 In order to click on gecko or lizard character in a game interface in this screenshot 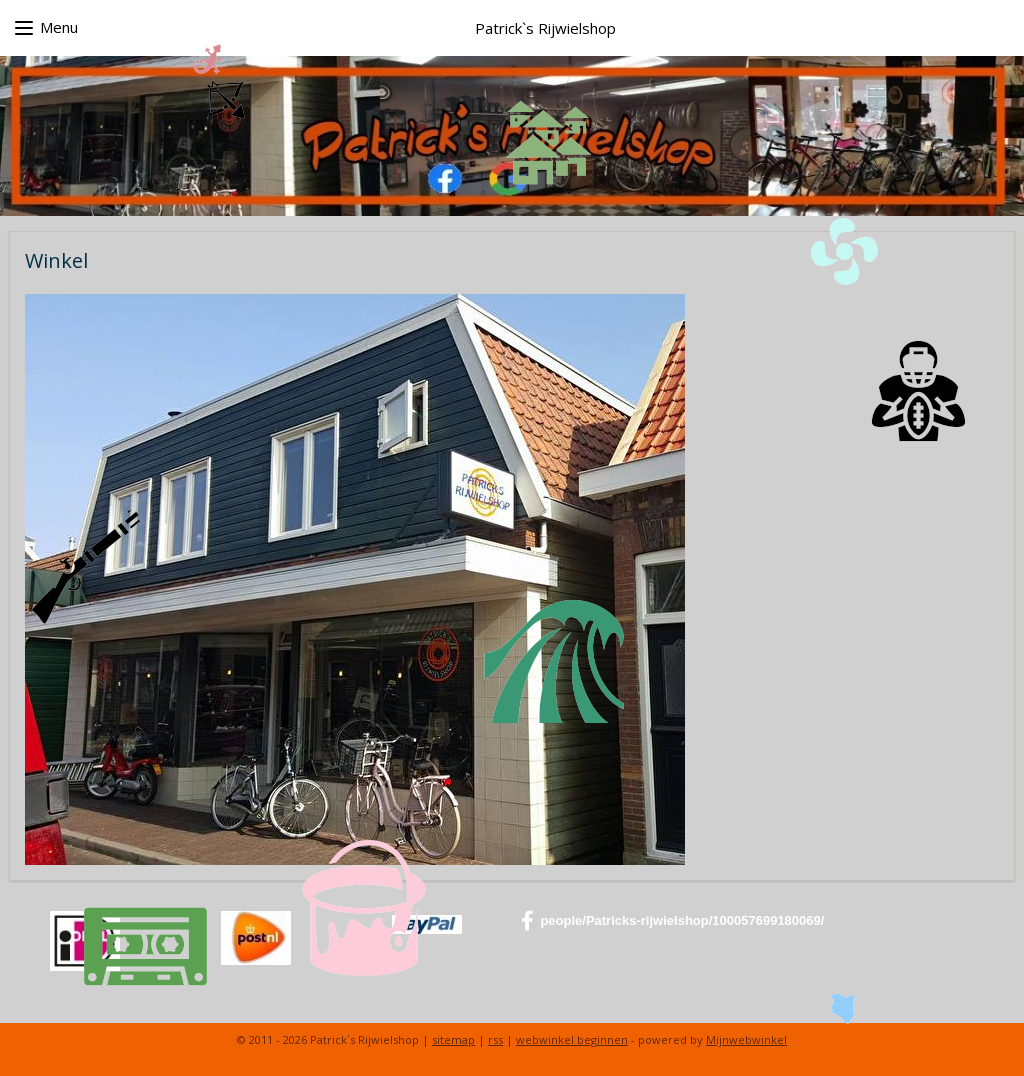, I will do `click(208, 59)`.